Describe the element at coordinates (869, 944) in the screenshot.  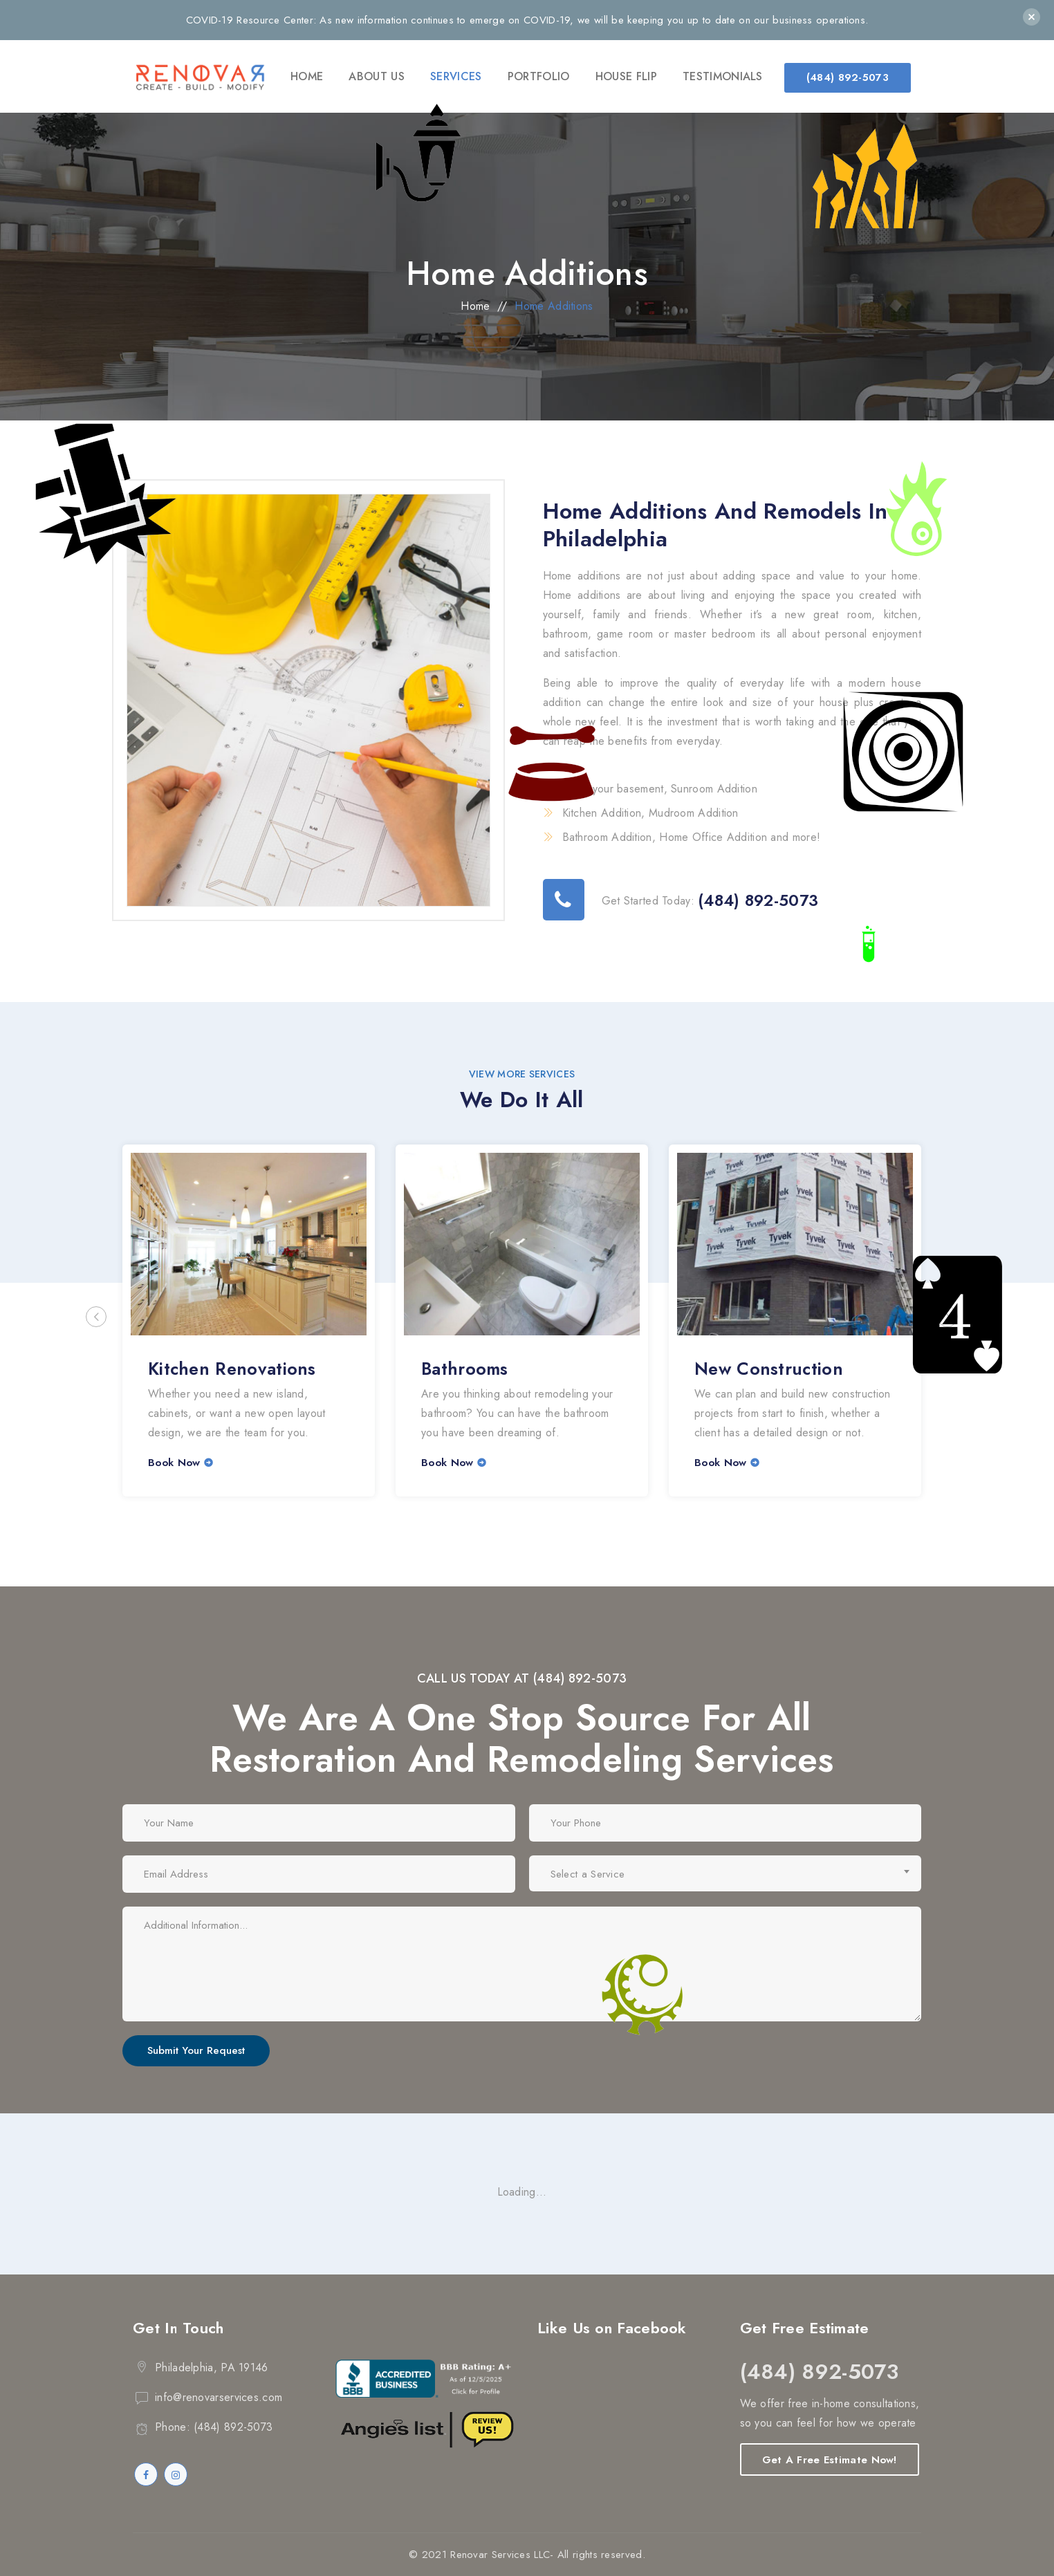
I see `view potion or chemical inventory` at that location.